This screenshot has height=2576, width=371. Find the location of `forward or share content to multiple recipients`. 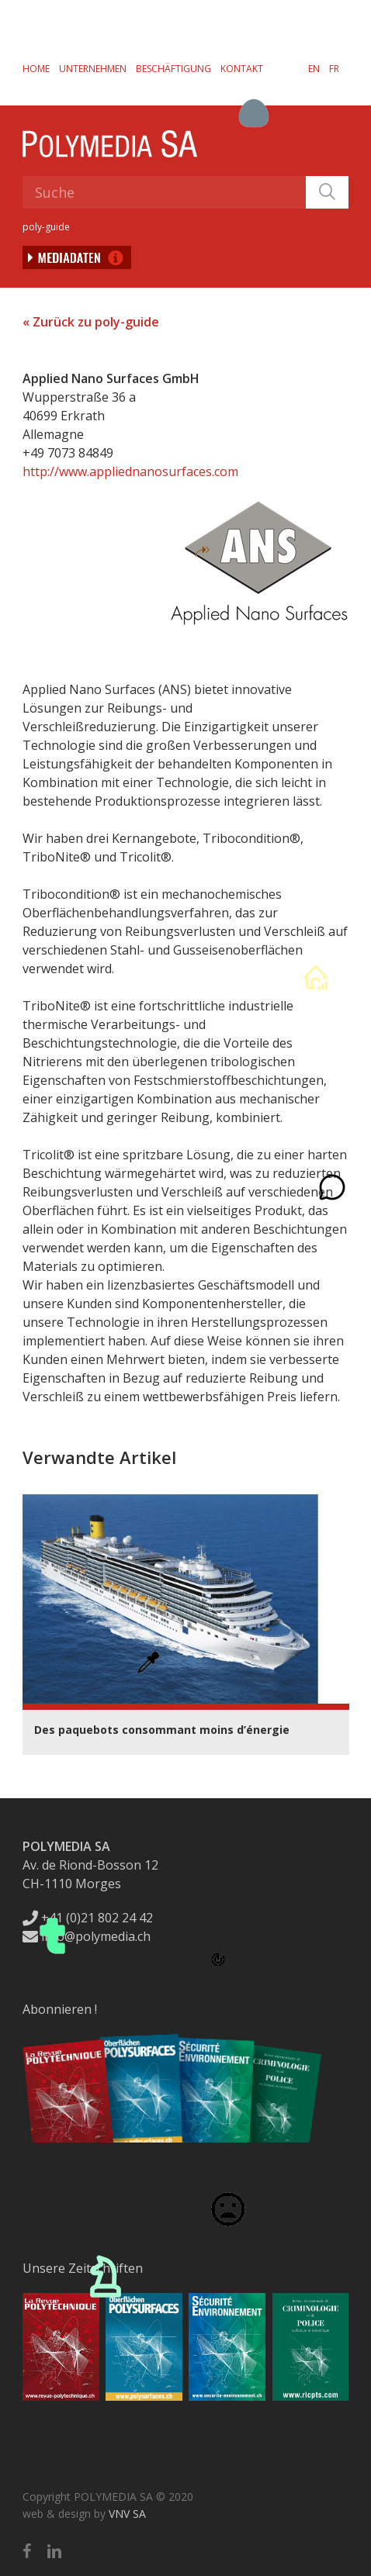

forward or share content to multiple recipients is located at coordinates (203, 551).